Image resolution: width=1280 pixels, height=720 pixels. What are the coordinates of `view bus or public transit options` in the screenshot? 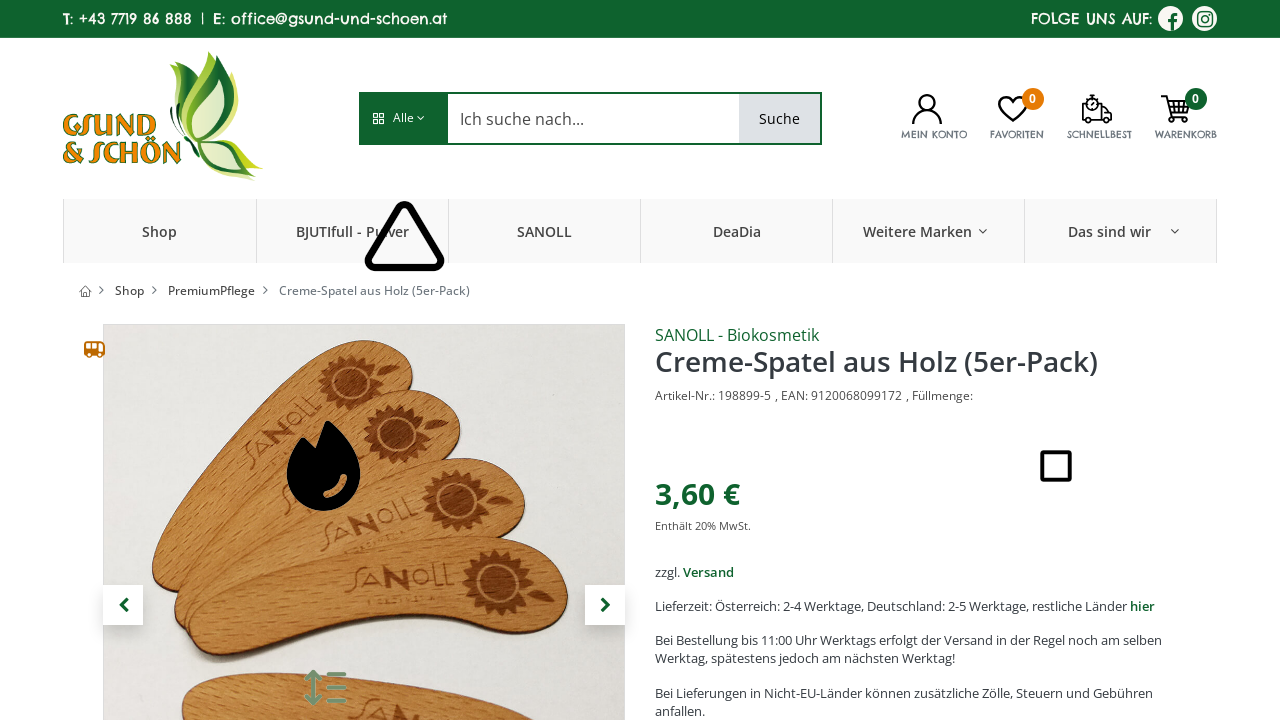 It's located at (94, 349).